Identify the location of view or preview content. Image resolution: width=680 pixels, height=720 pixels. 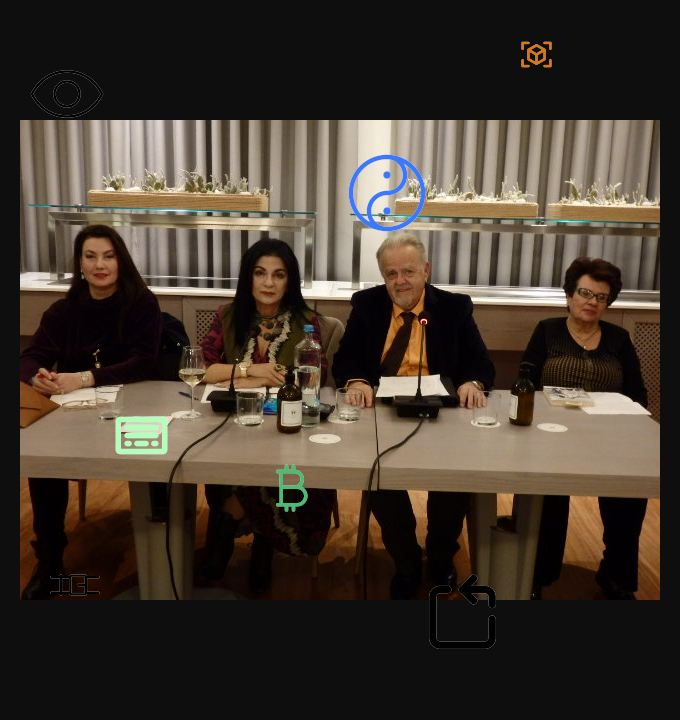
(67, 94).